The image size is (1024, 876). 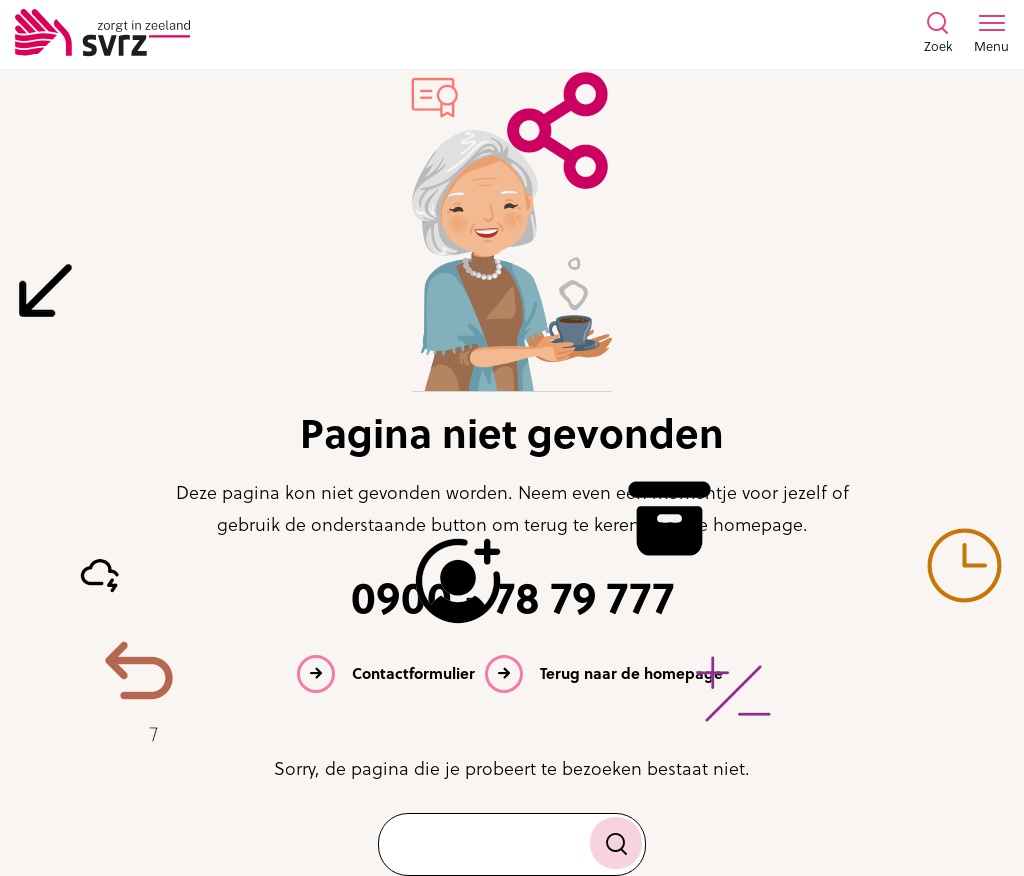 What do you see at coordinates (44, 291) in the screenshot?
I see `navigate or move southwest on a map` at bounding box center [44, 291].